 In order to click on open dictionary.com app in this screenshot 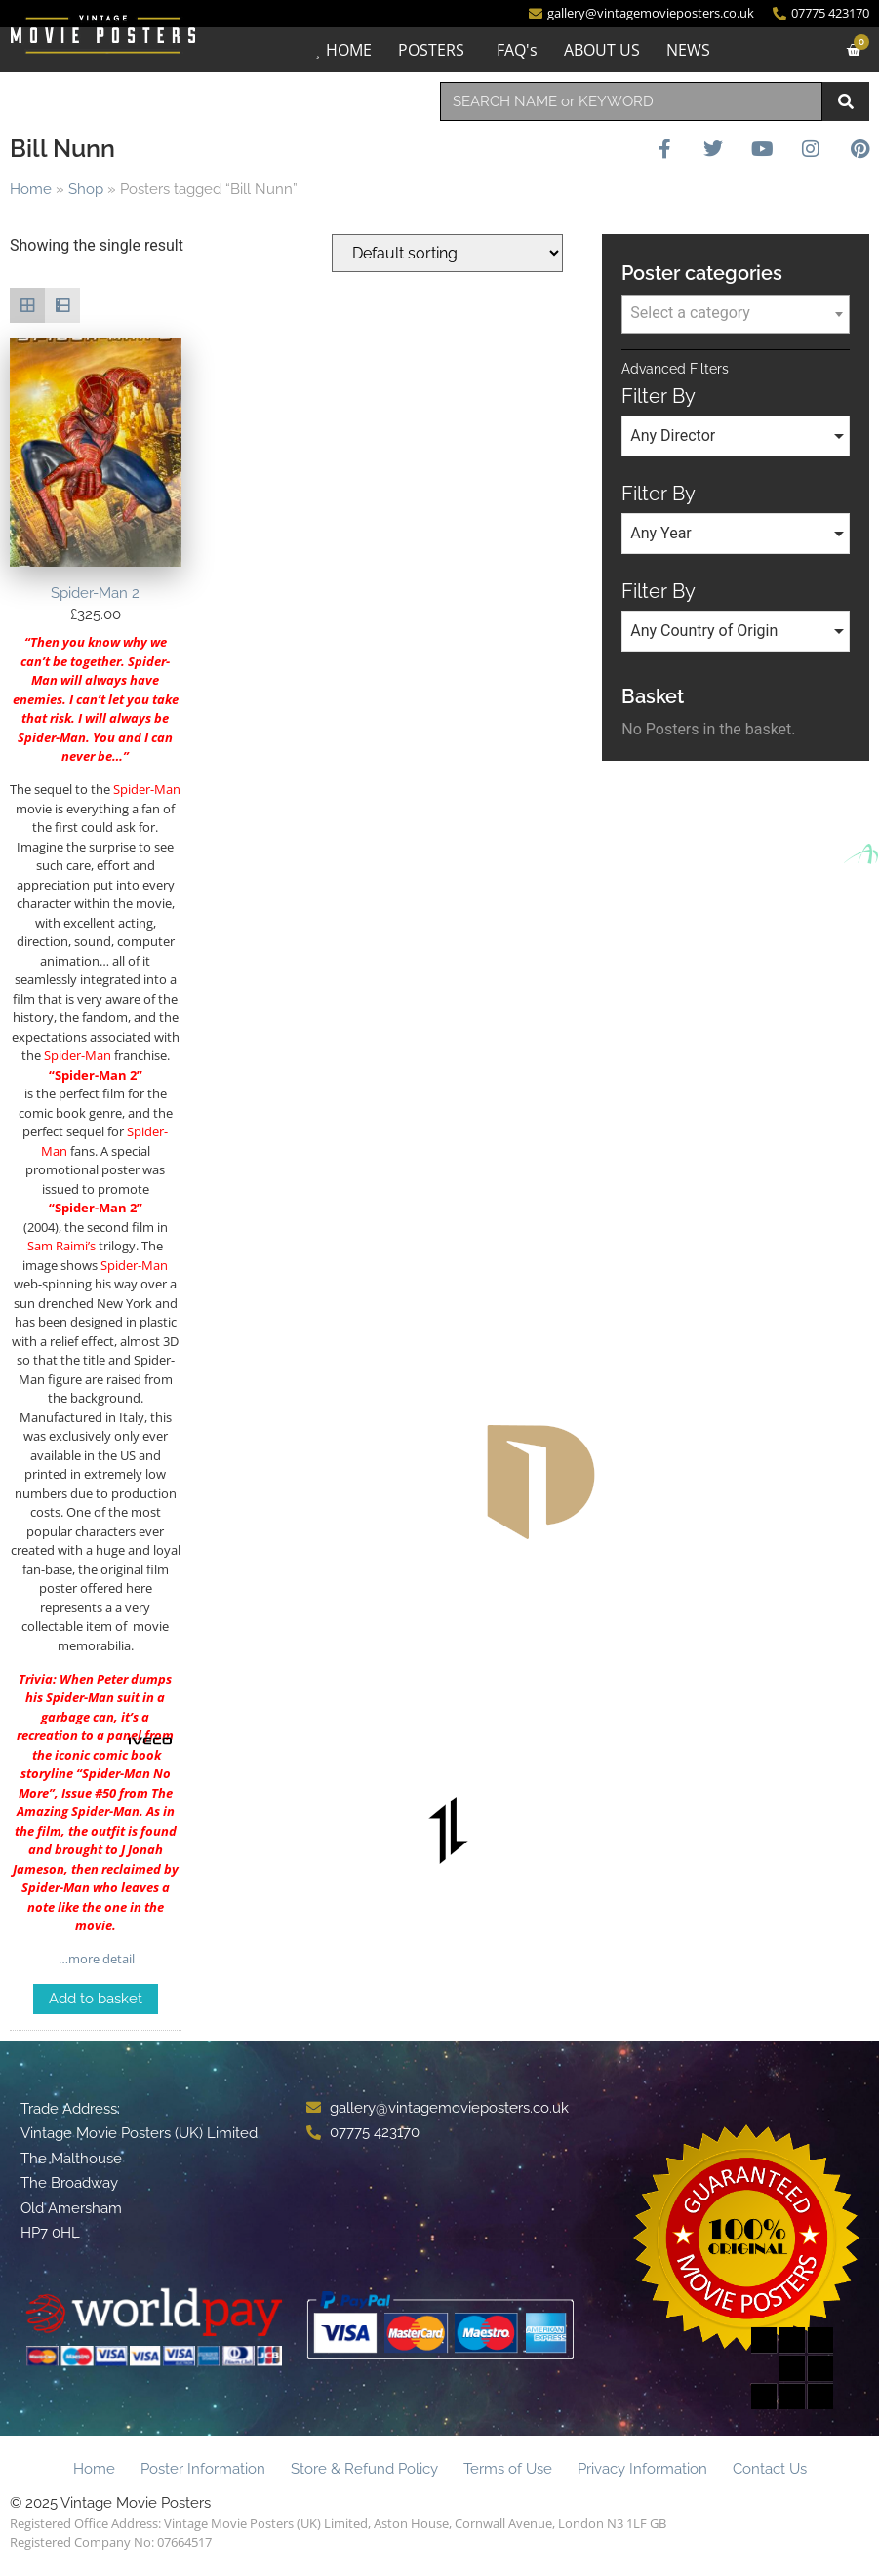, I will do `click(540, 1482)`.